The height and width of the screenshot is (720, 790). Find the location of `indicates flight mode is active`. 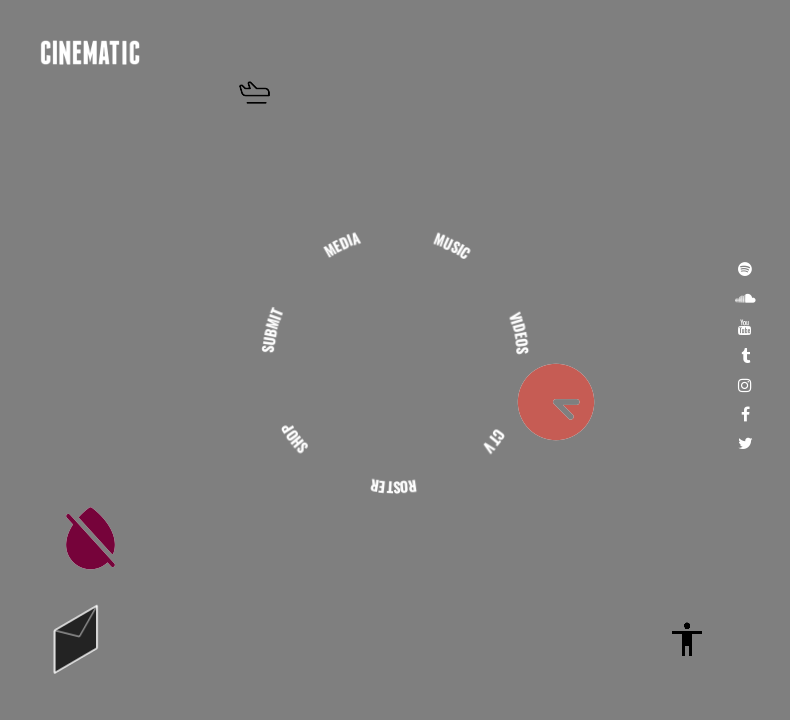

indicates flight mode is active is located at coordinates (254, 91).